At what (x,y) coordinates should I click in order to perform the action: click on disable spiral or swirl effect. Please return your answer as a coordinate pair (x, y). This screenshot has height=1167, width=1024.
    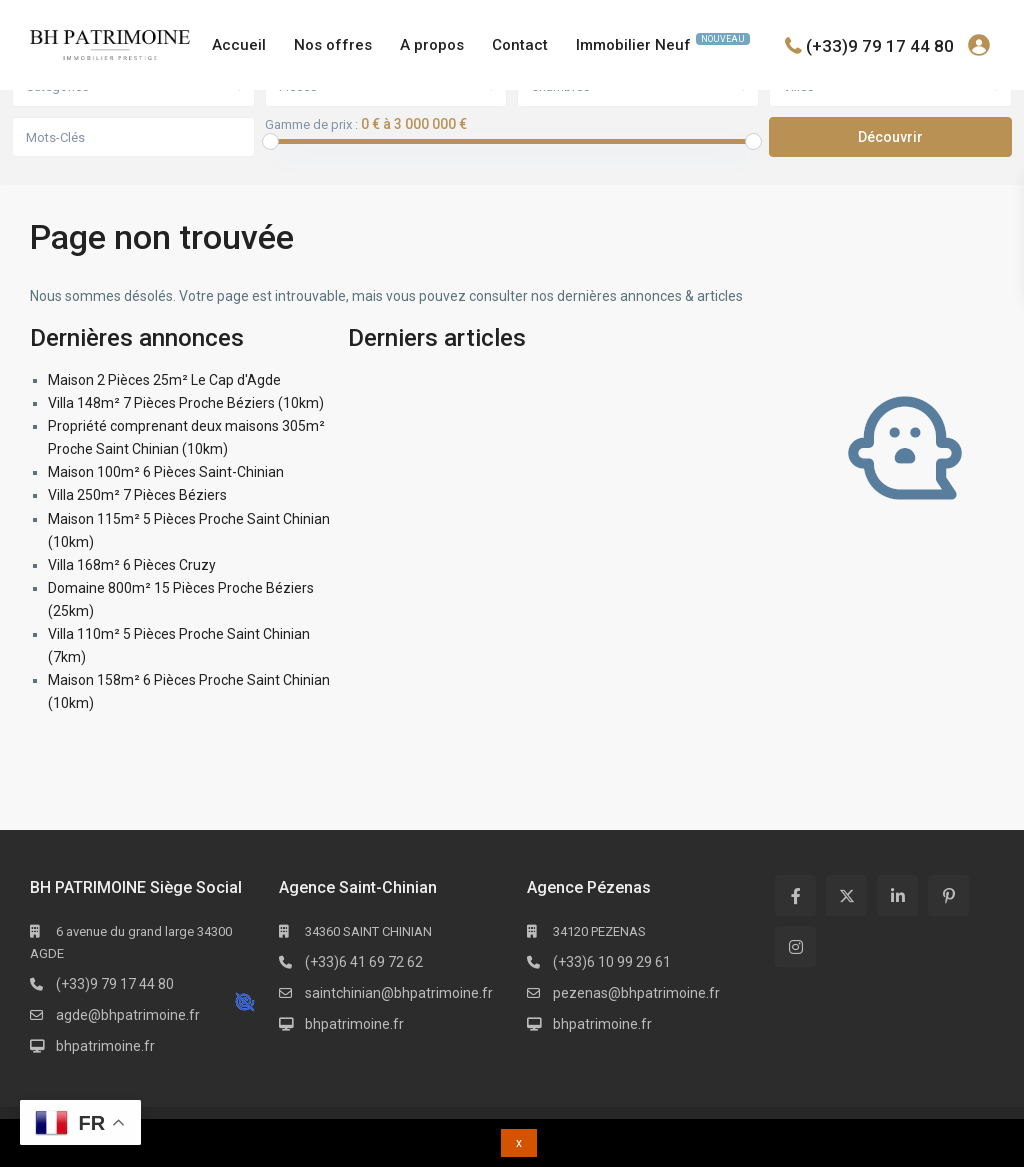
    Looking at the image, I should click on (245, 1002).